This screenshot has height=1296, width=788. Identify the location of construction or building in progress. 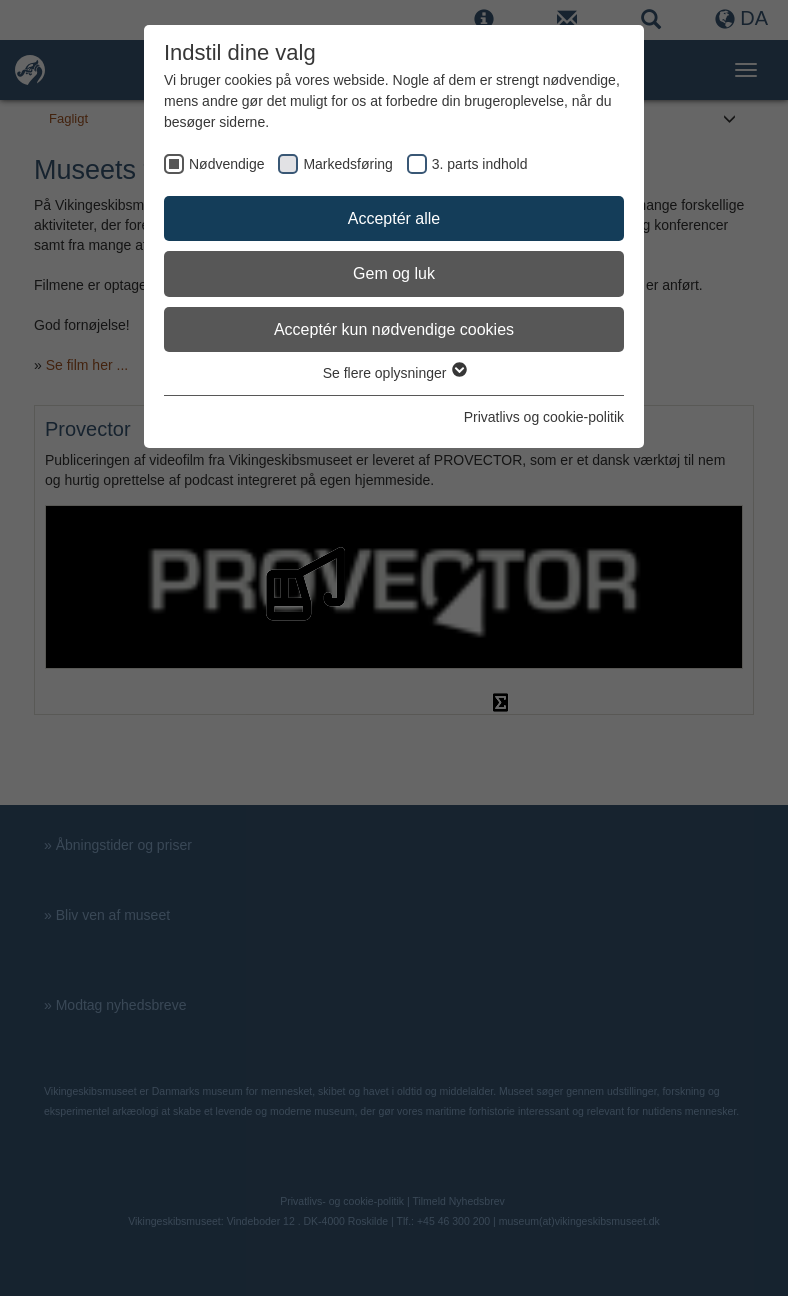
(307, 588).